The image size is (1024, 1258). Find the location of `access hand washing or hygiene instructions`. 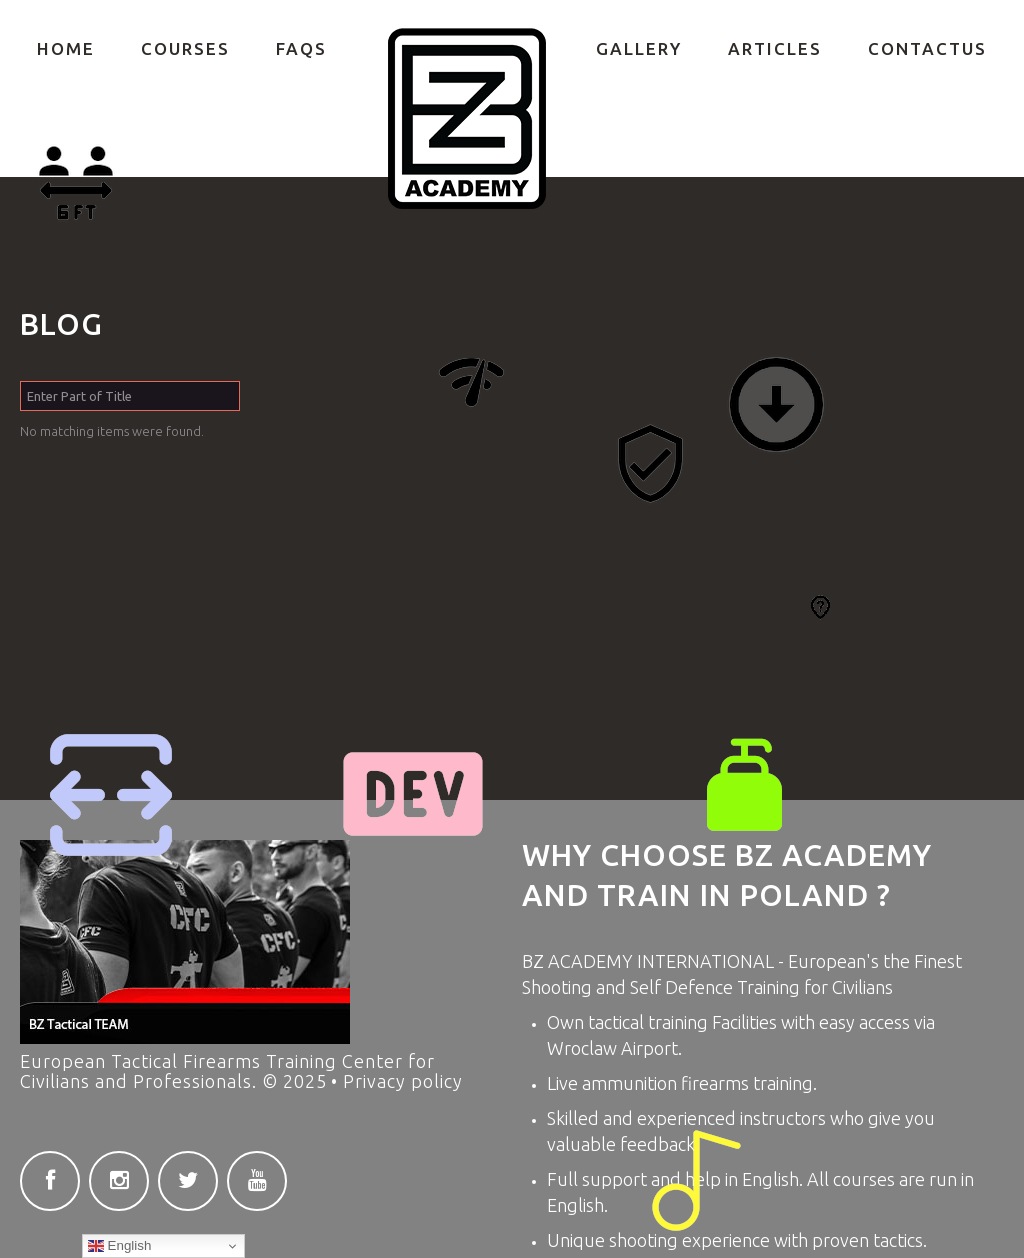

access hand washing or hygiene instructions is located at coordinates (744, 786).